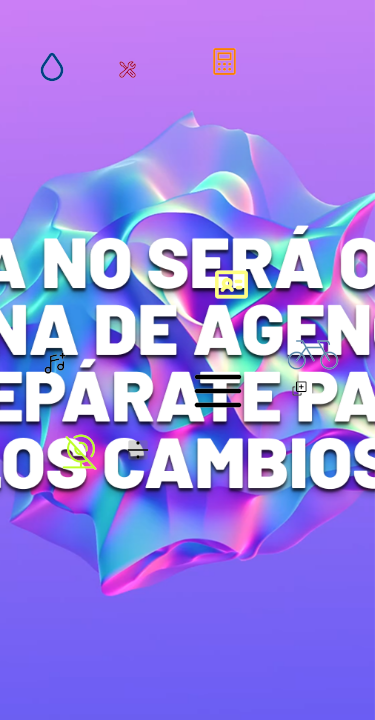 The width and height of the screenshot is (375, 720). What do you see at coordinates (127, 69) in the screenshot?
I see `access tools and settings` at bounding box center [127, 69].